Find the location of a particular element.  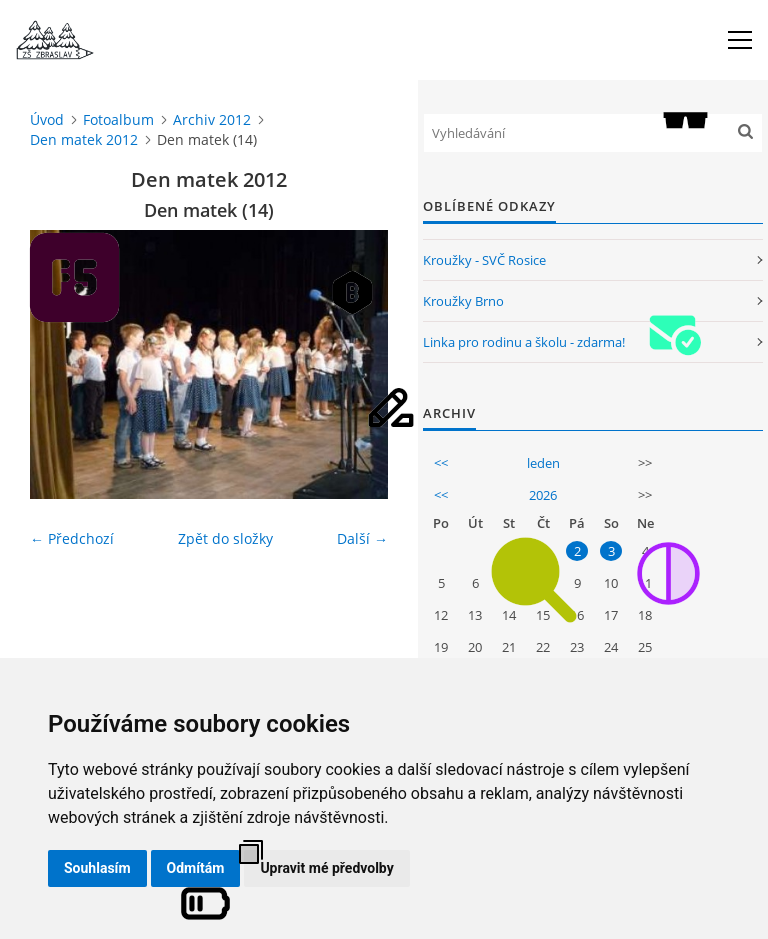

indicates low battery level is located at coordinates (205, 903).